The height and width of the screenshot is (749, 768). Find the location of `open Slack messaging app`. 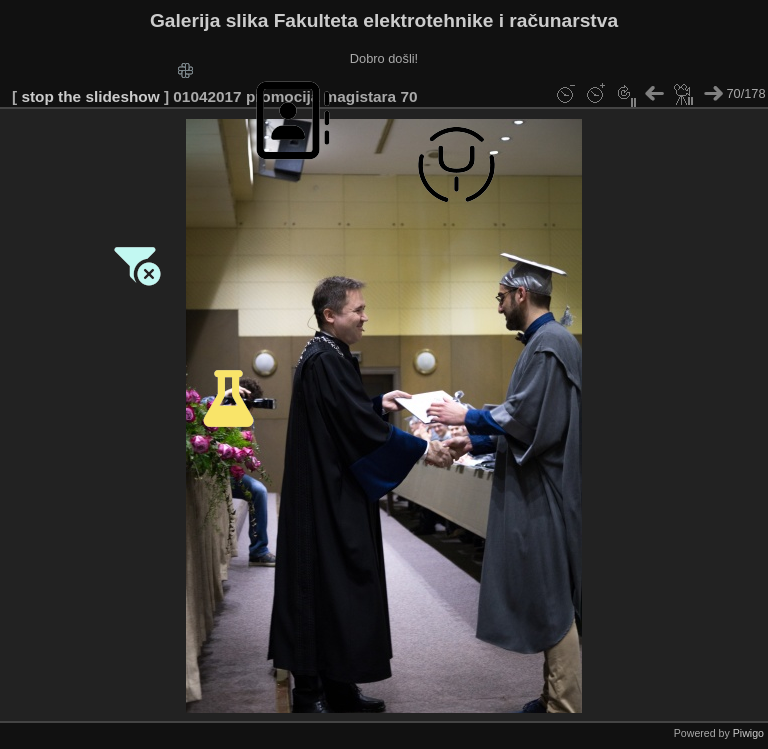

open Slack messaging app is located at coordinates (185, 70).